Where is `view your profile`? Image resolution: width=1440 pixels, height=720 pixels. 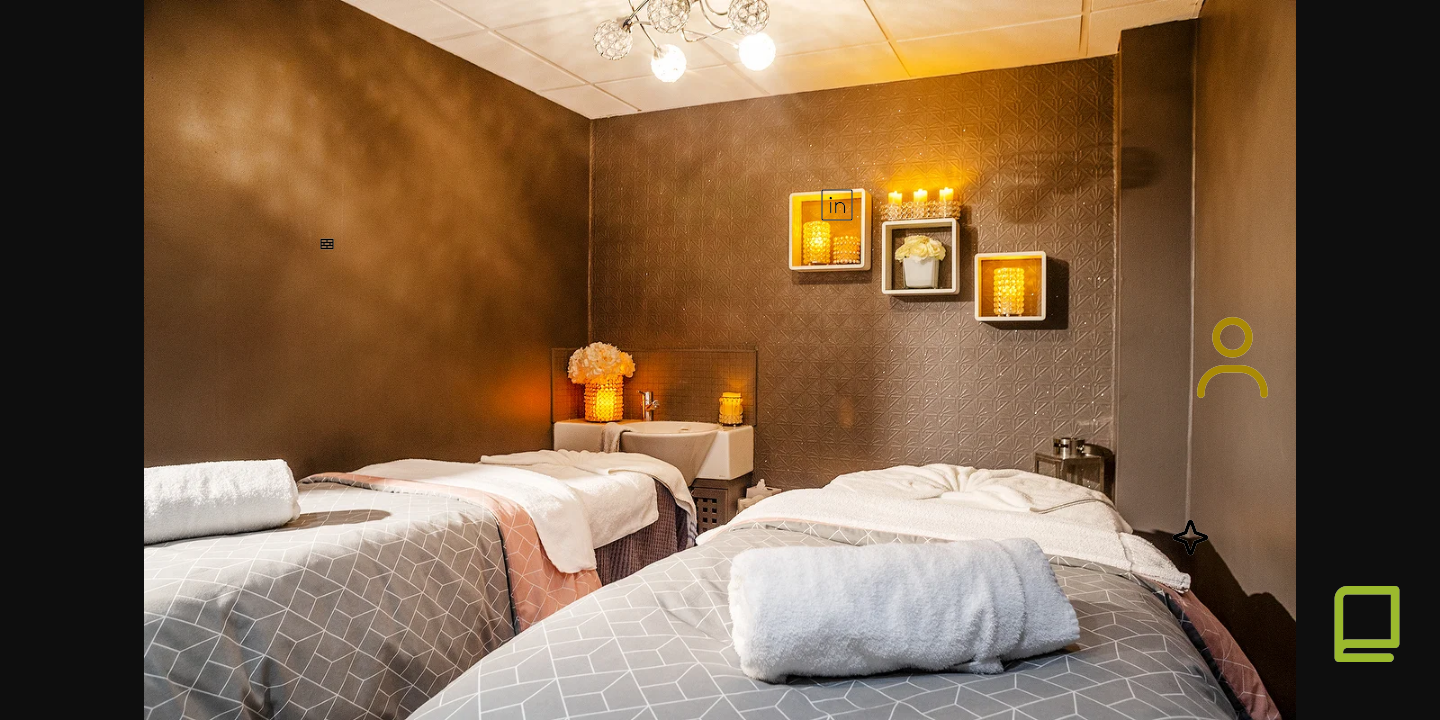
view your profile is located at coordinates (1232, 357).